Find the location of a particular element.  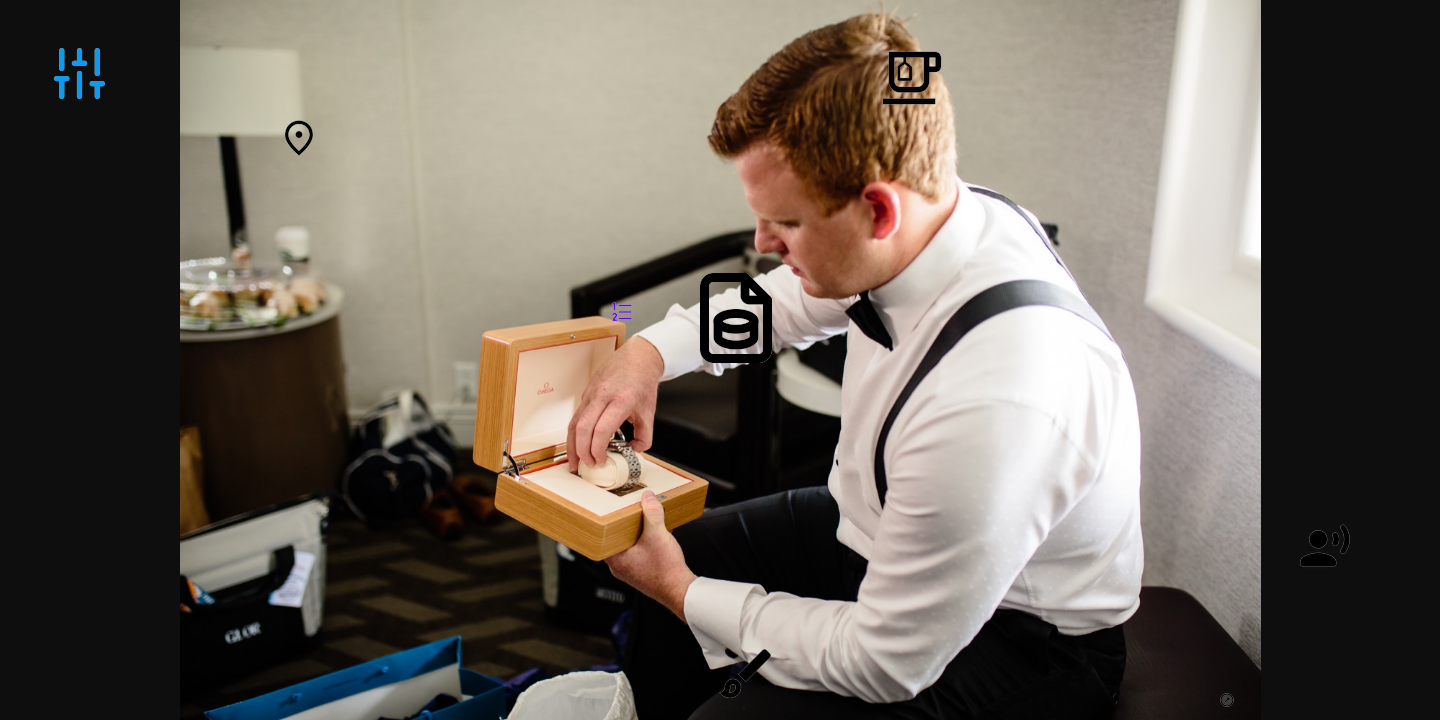

access food and beverage emoji category is located at coordinates (912, 78).